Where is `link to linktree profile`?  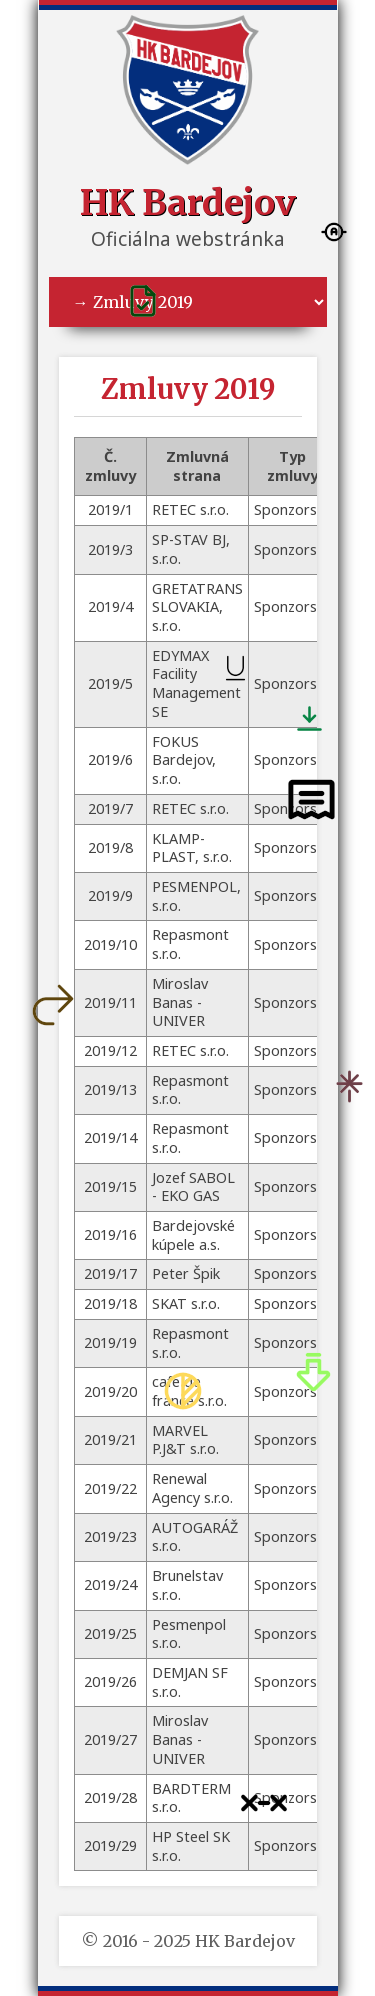 link to linktree profile is located at coordinates (349, 1086).